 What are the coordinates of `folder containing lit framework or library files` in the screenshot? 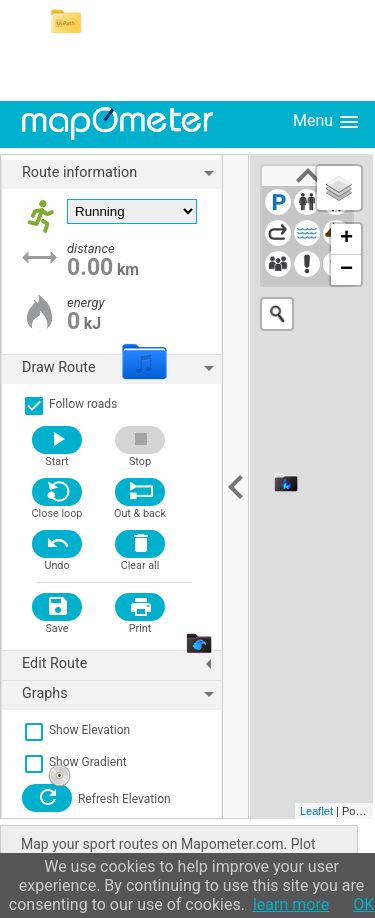 It's located at (286, 483).